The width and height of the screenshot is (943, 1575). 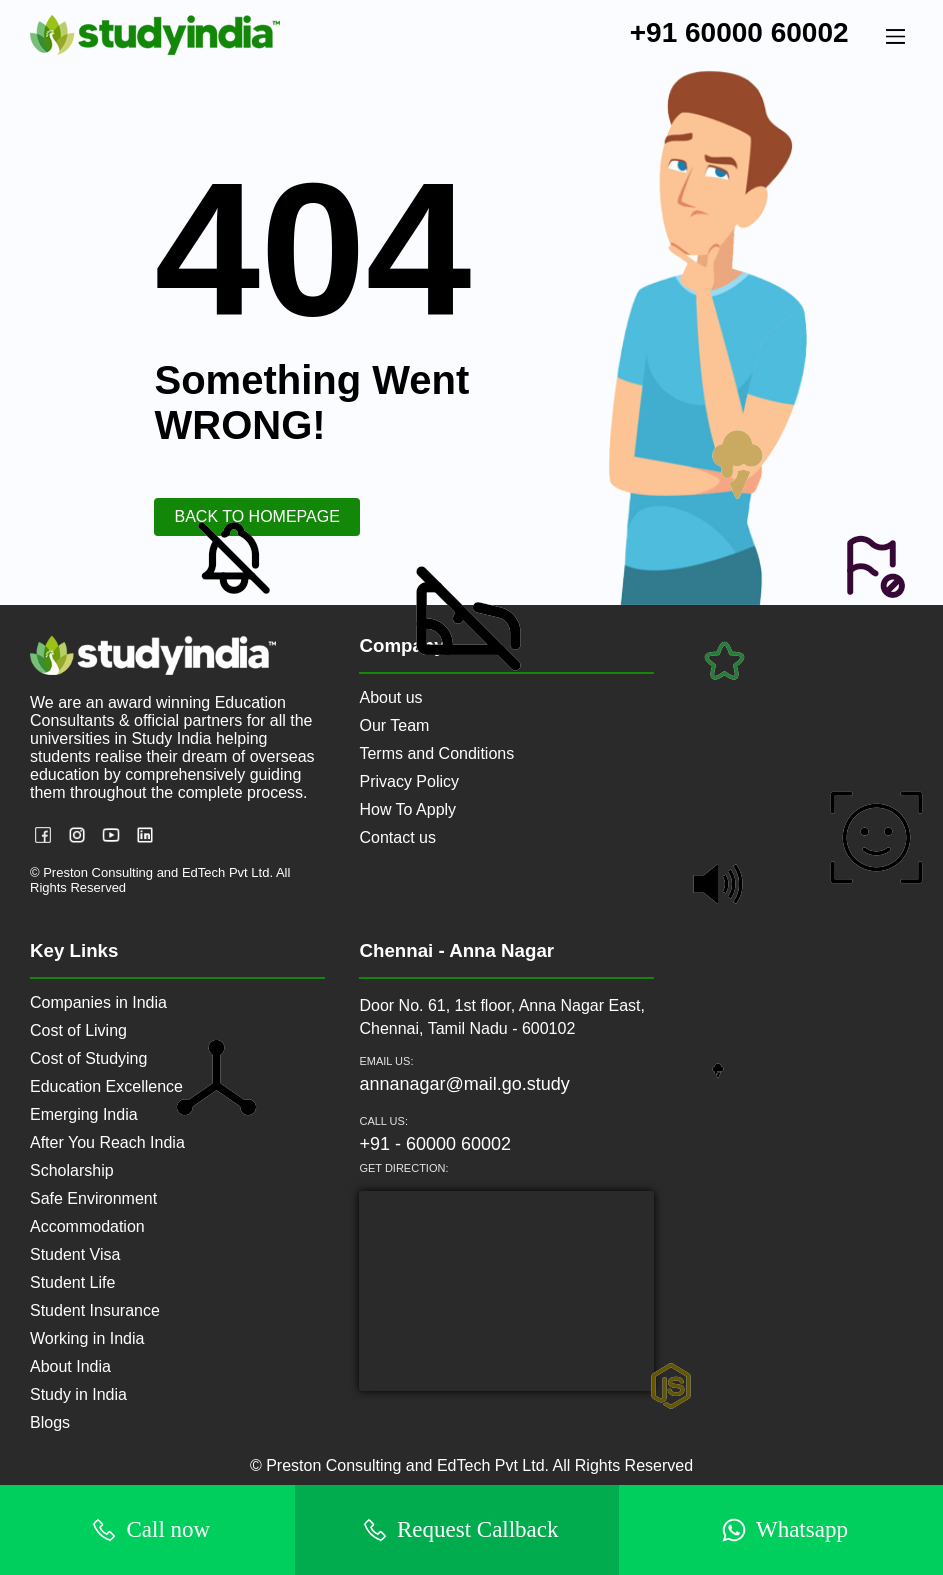 What do you see at coordinates (718, 884) in the screenshot?
I see `volume is set to high or maximum` at bounding box center [718, 884].